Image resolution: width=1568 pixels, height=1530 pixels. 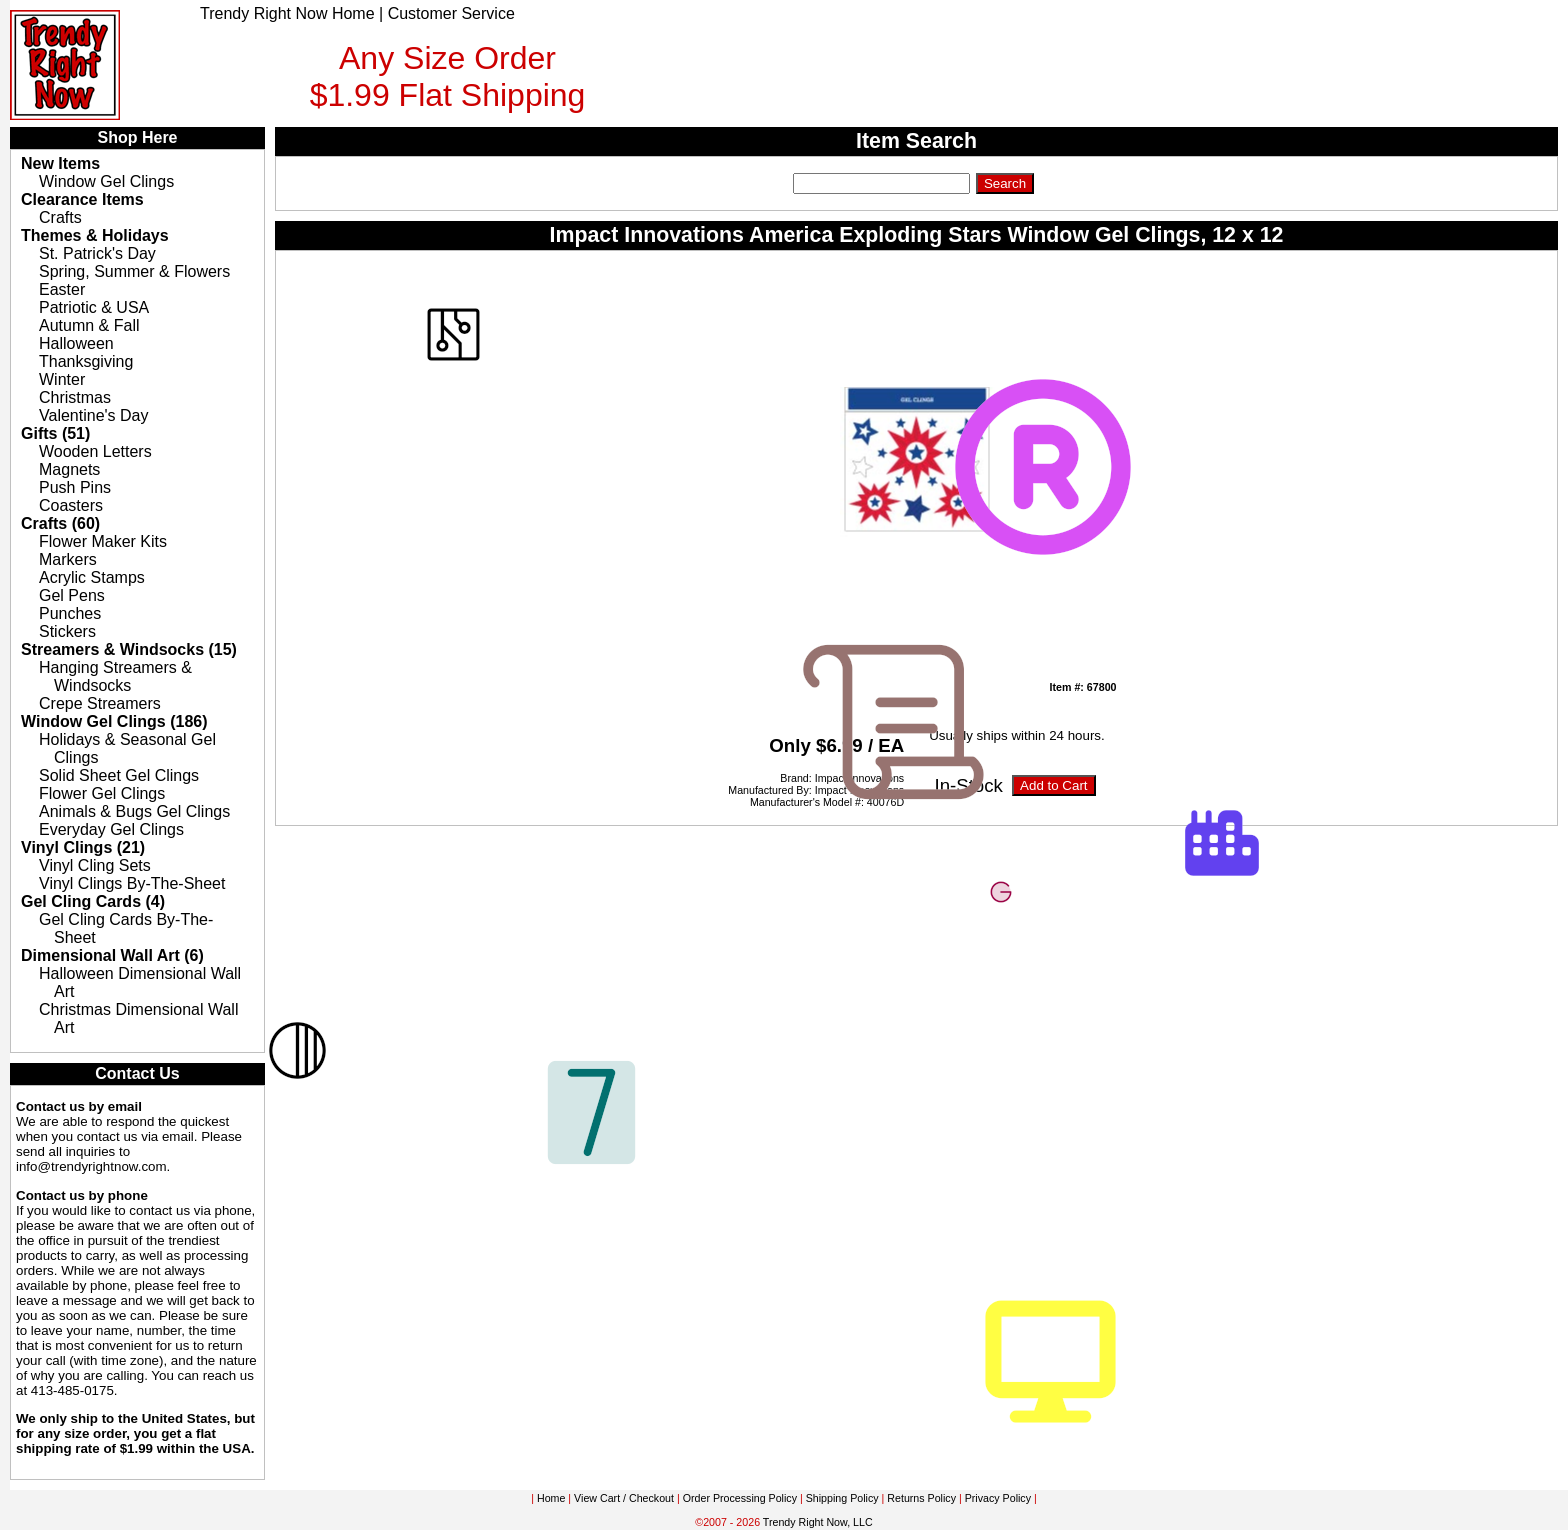 What do you see at coordinates (591, 1112) in the screenshot?
I see `indicates item number seven in a list or sequence` at bounding box center [591, 1112].